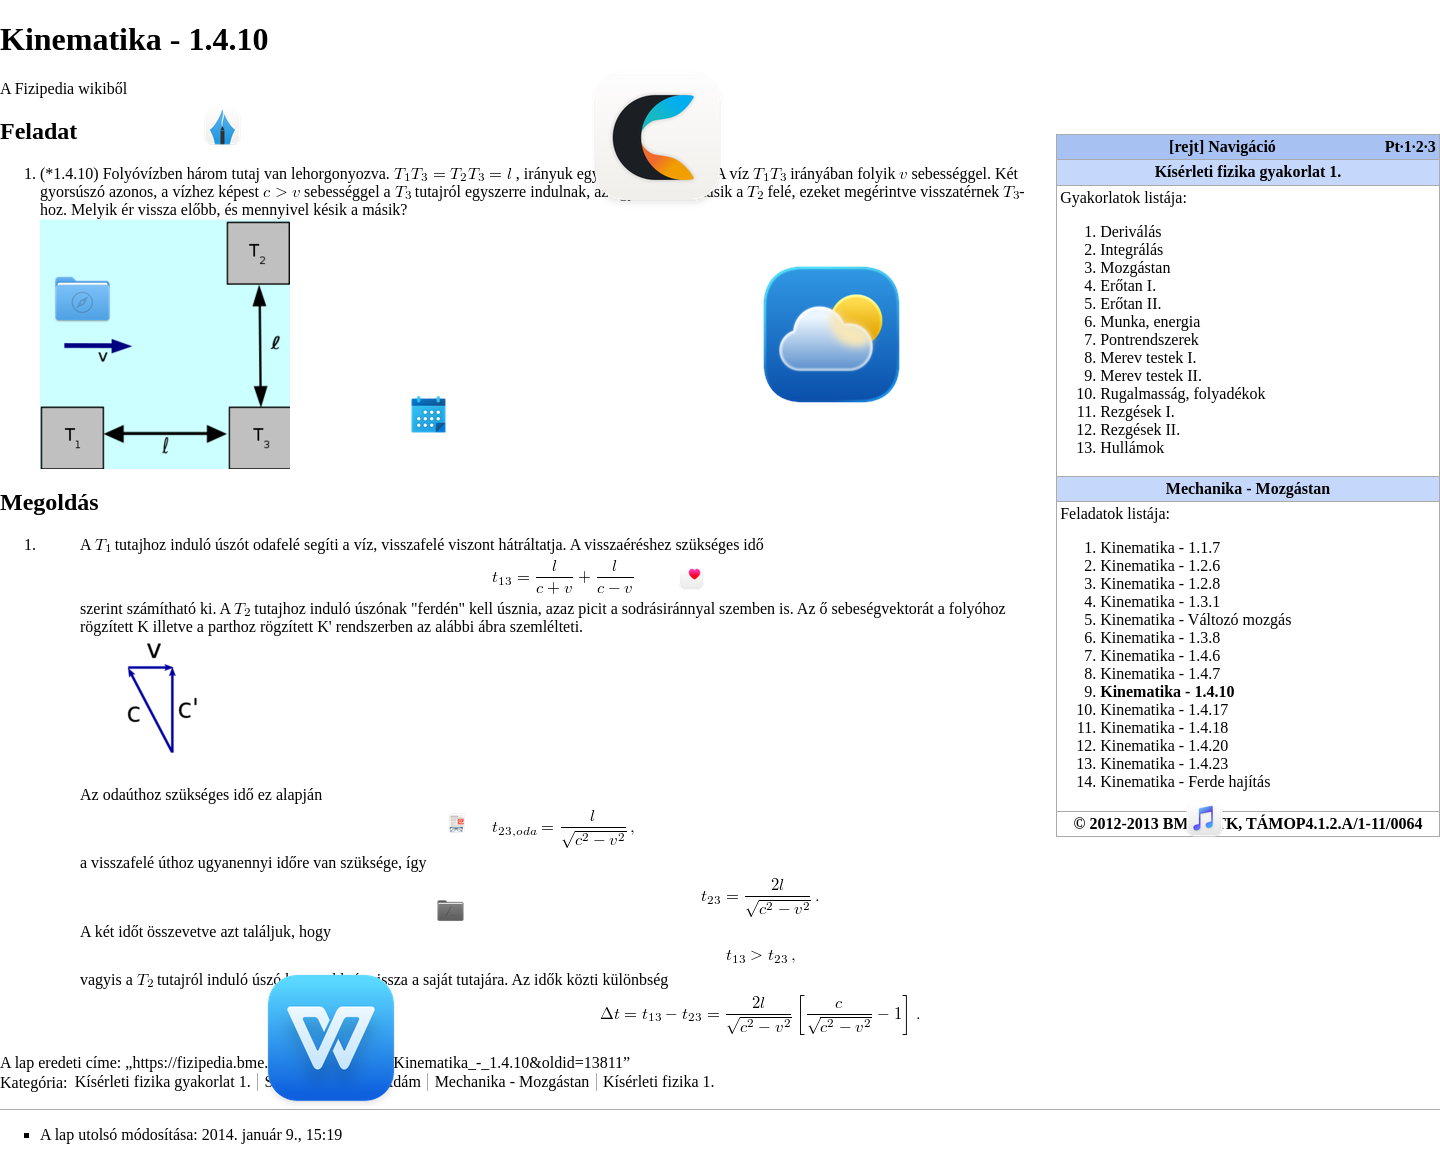  I want to click on open scrivano writing app, so click(222, 126).